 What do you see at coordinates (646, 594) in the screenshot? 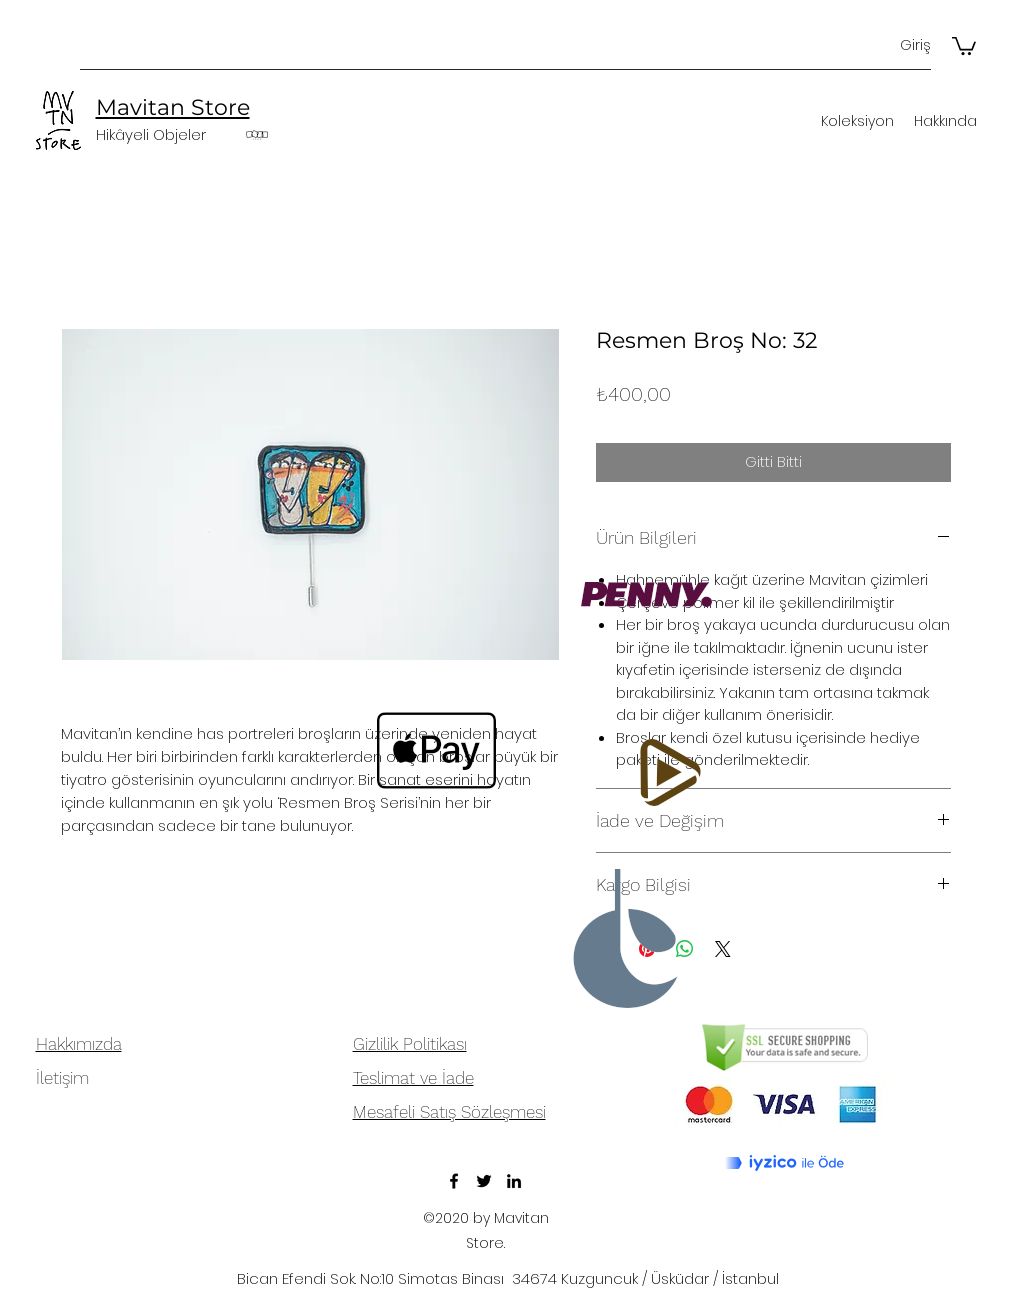
I see `open the Penny app or website` at bounding box center [646, 594].